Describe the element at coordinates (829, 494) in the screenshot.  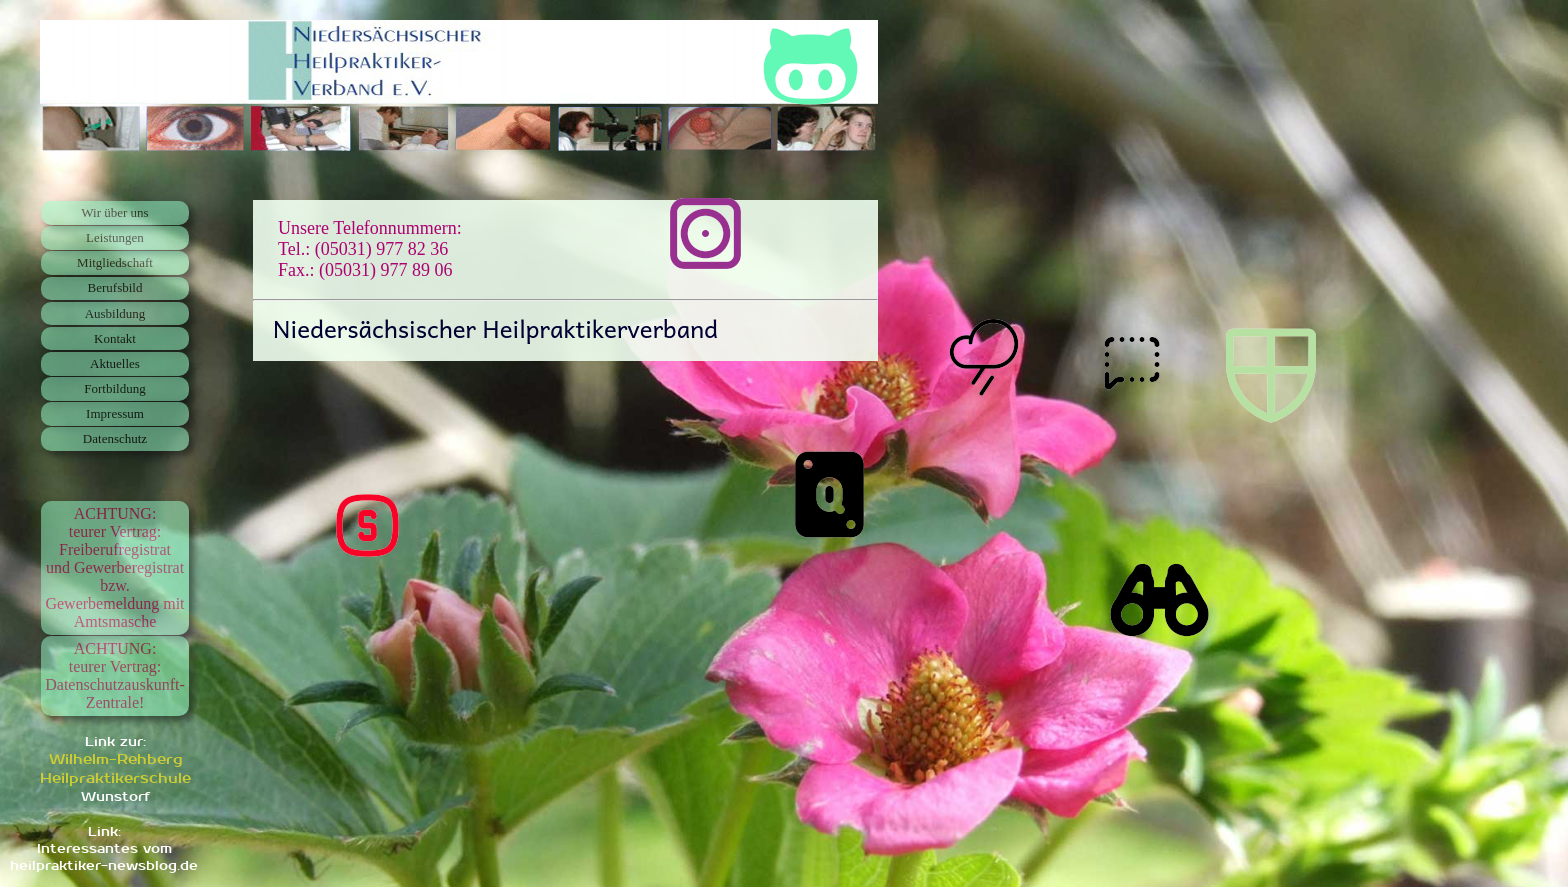
I see `queen playing card in a card game app` at that location.